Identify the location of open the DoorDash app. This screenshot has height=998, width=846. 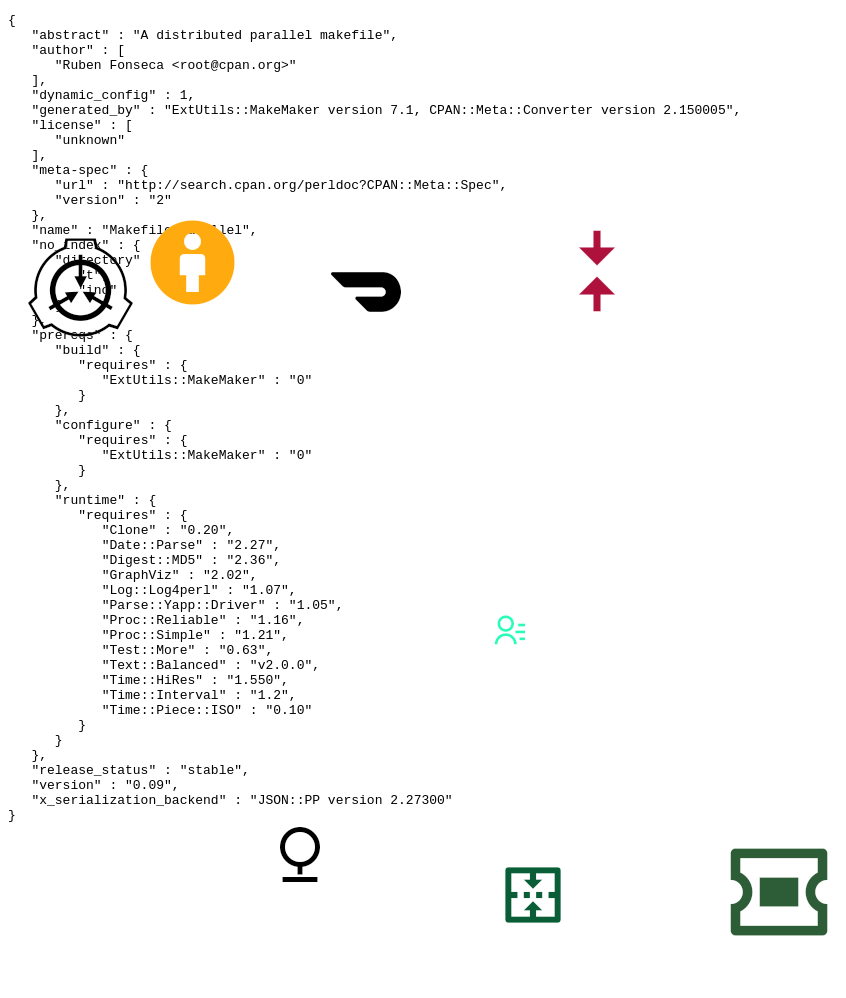
(366, 292).